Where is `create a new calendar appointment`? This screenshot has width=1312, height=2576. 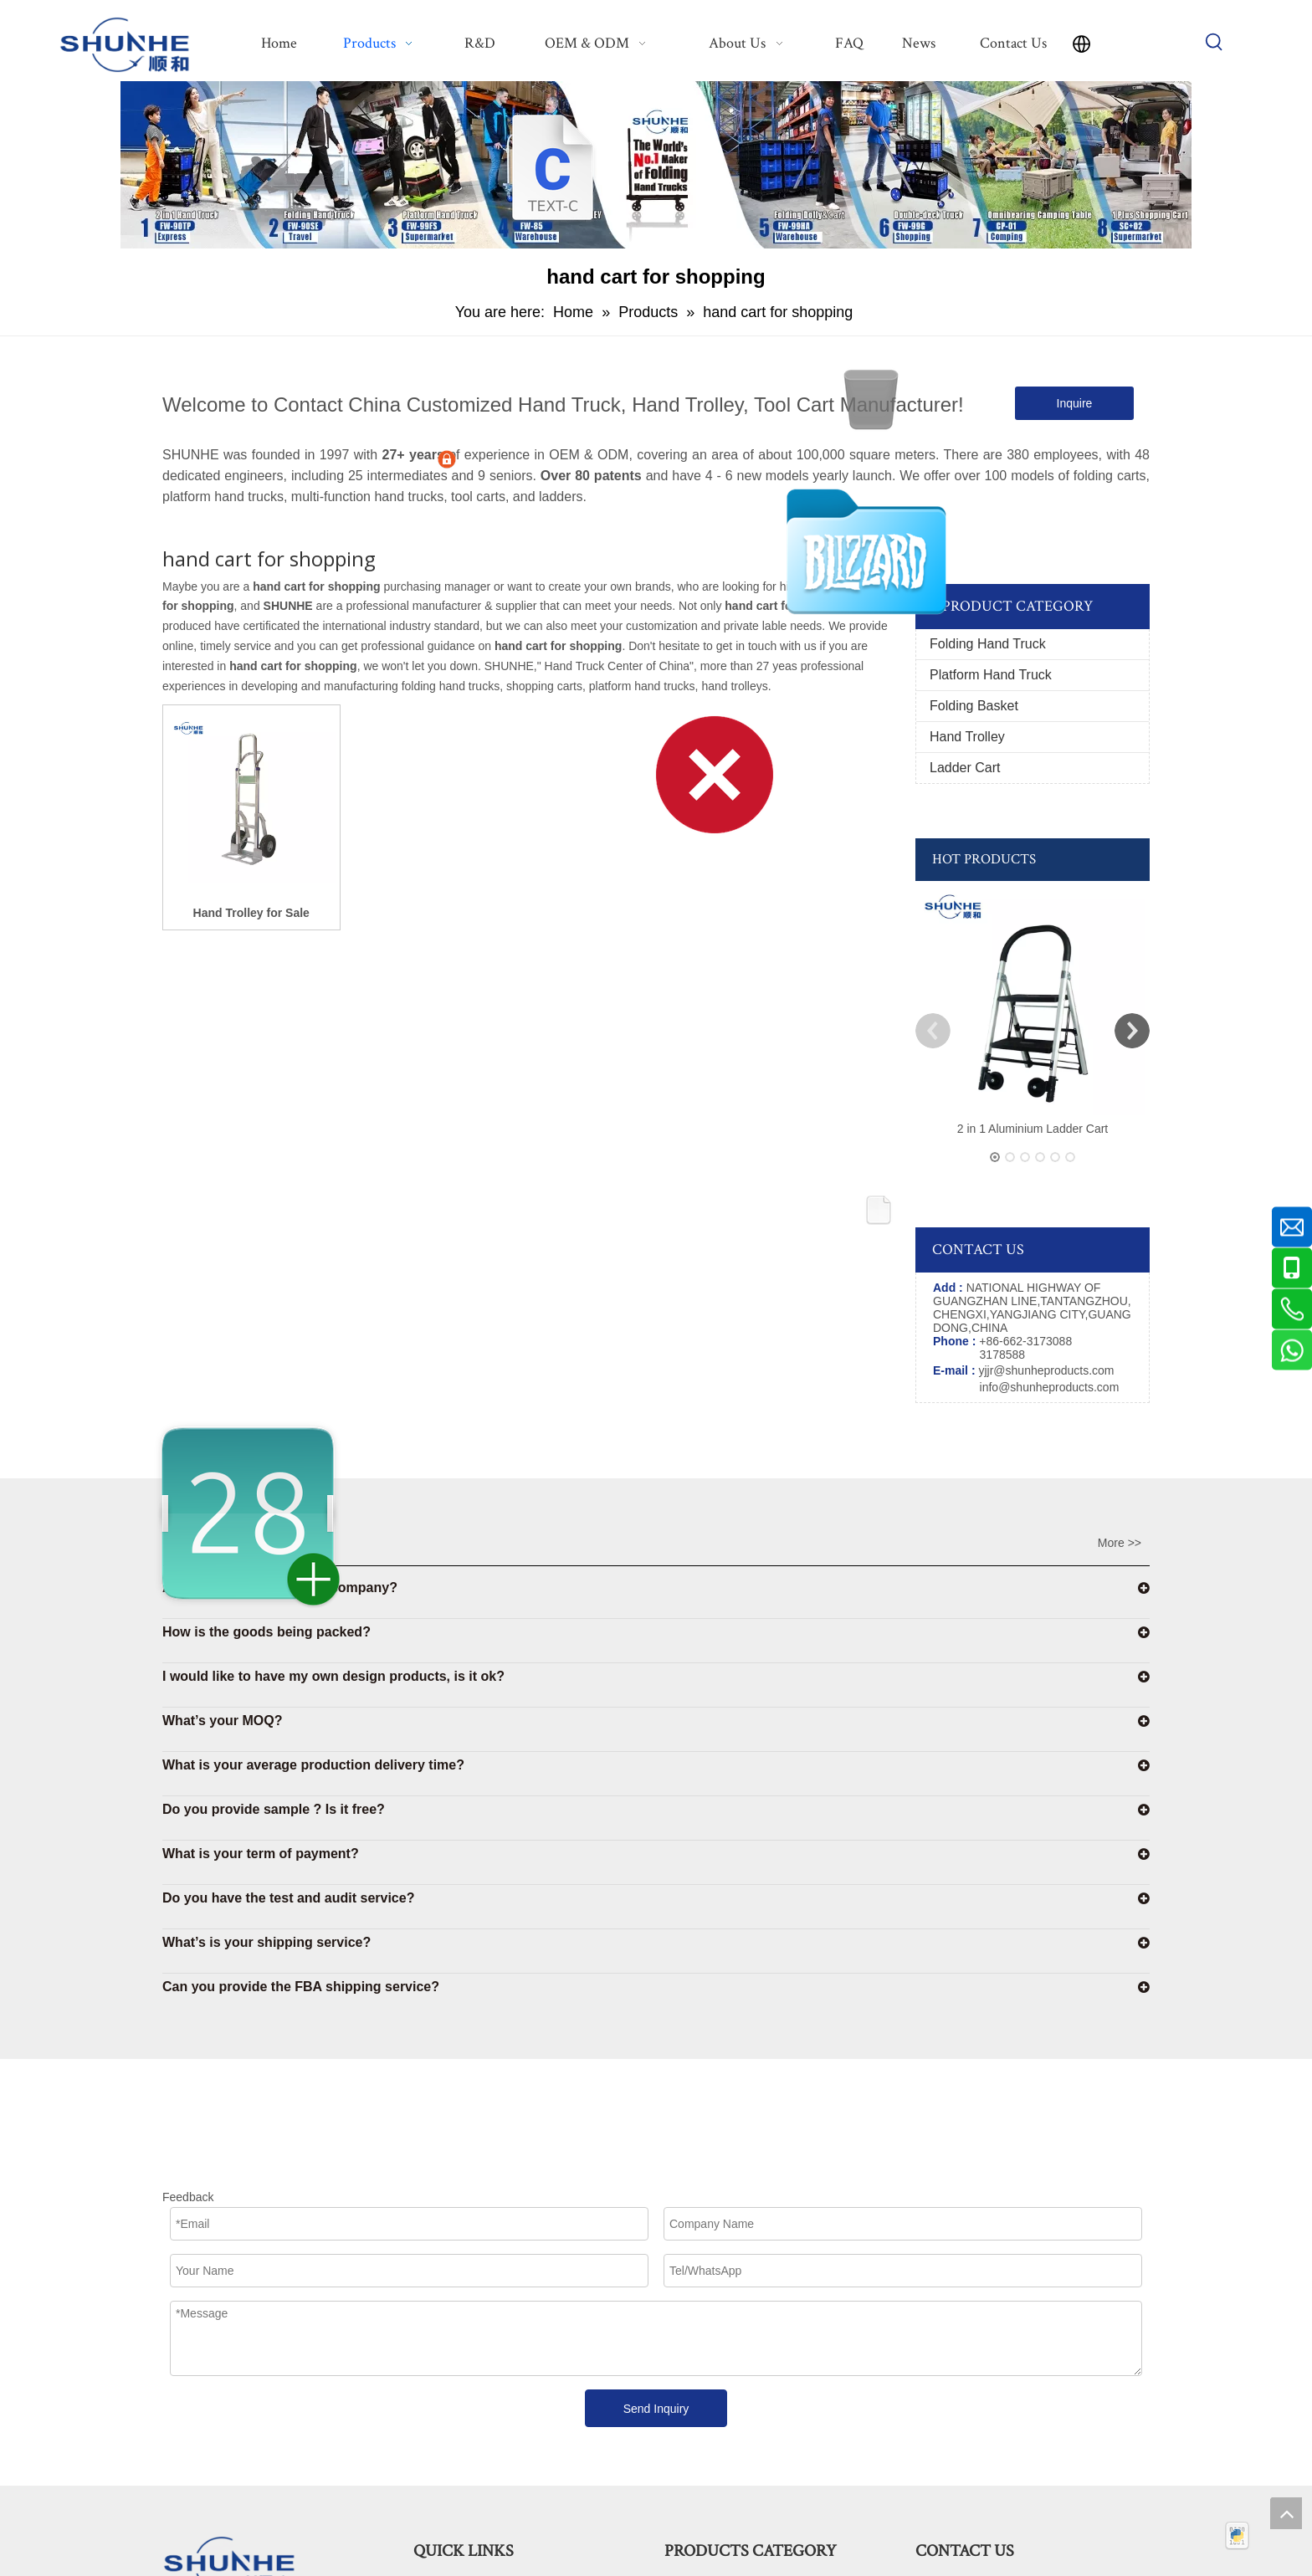
create a new calendar appointment is located at coordinates (248, 1513).